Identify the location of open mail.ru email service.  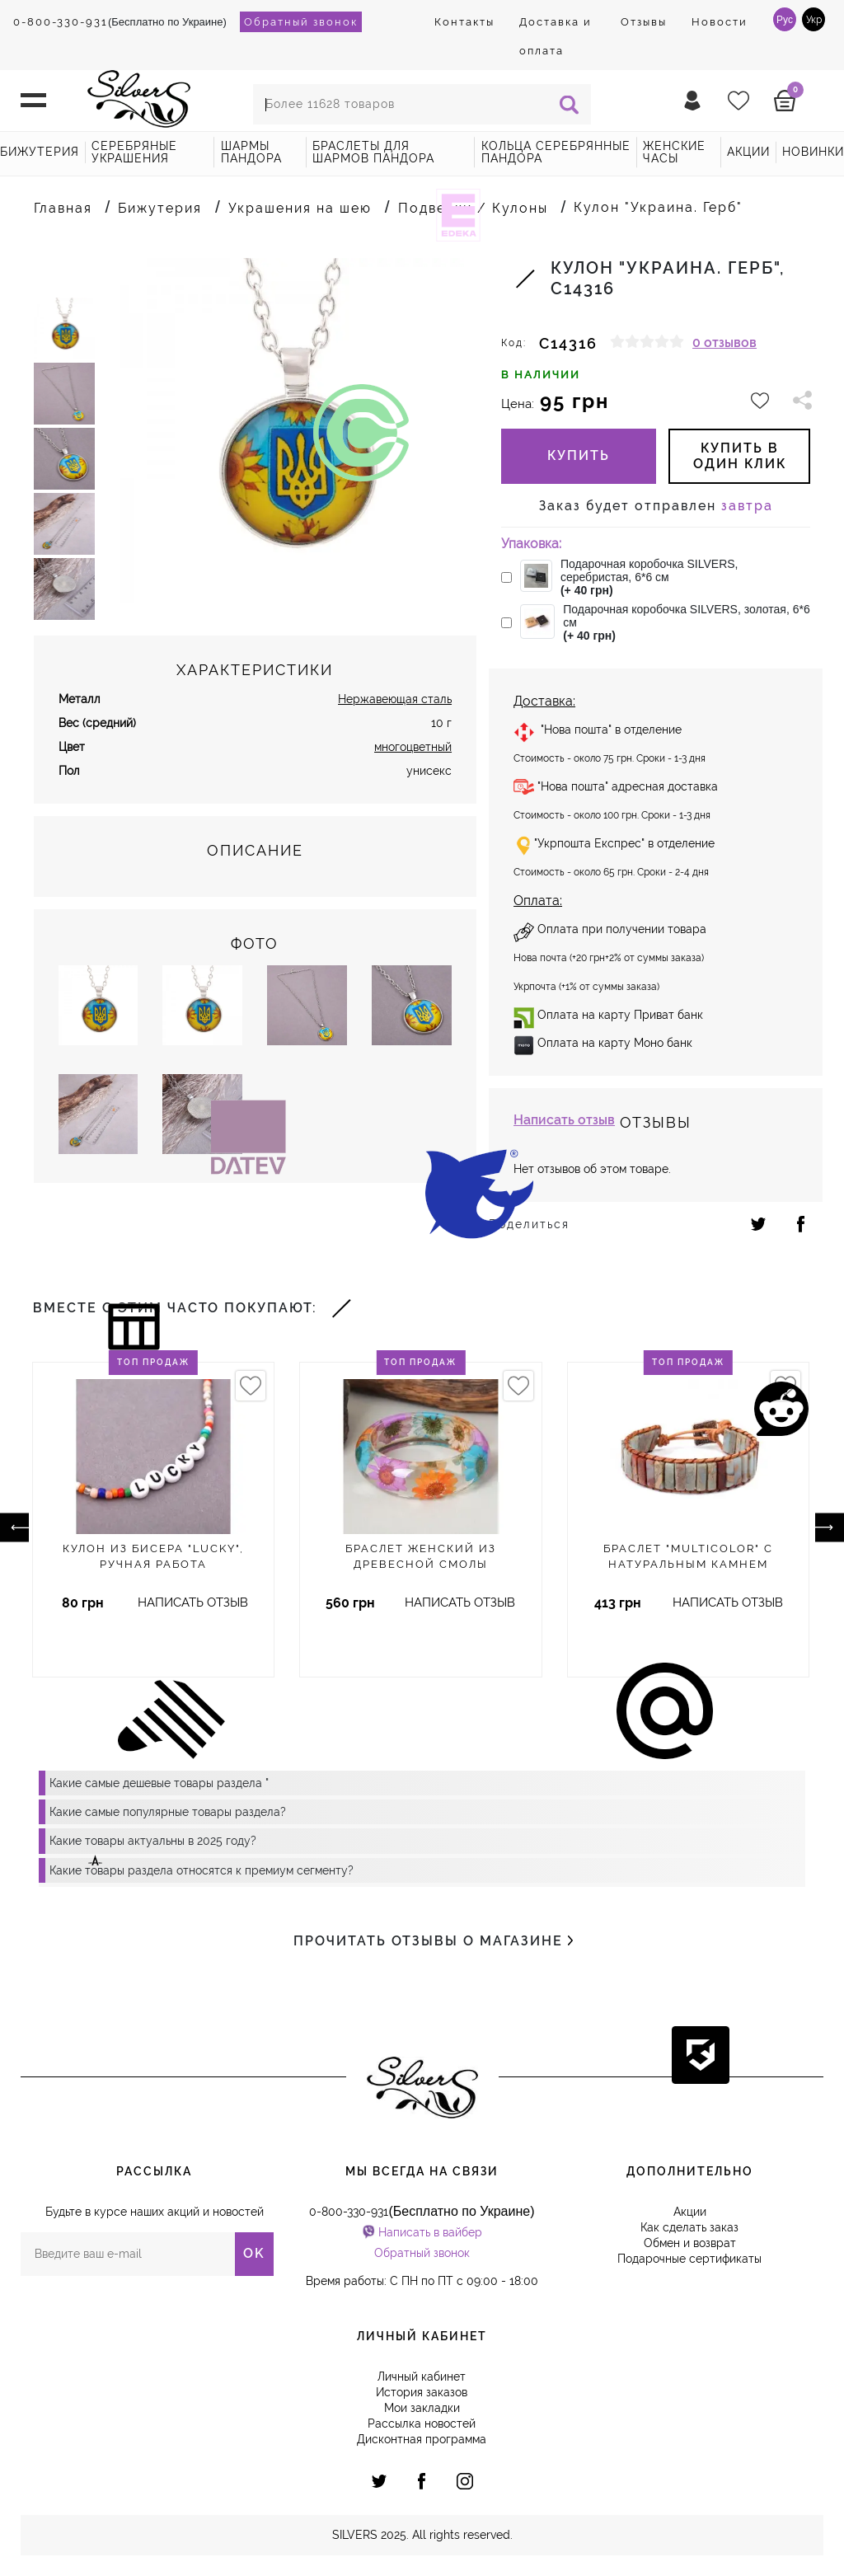
(664, 1710).